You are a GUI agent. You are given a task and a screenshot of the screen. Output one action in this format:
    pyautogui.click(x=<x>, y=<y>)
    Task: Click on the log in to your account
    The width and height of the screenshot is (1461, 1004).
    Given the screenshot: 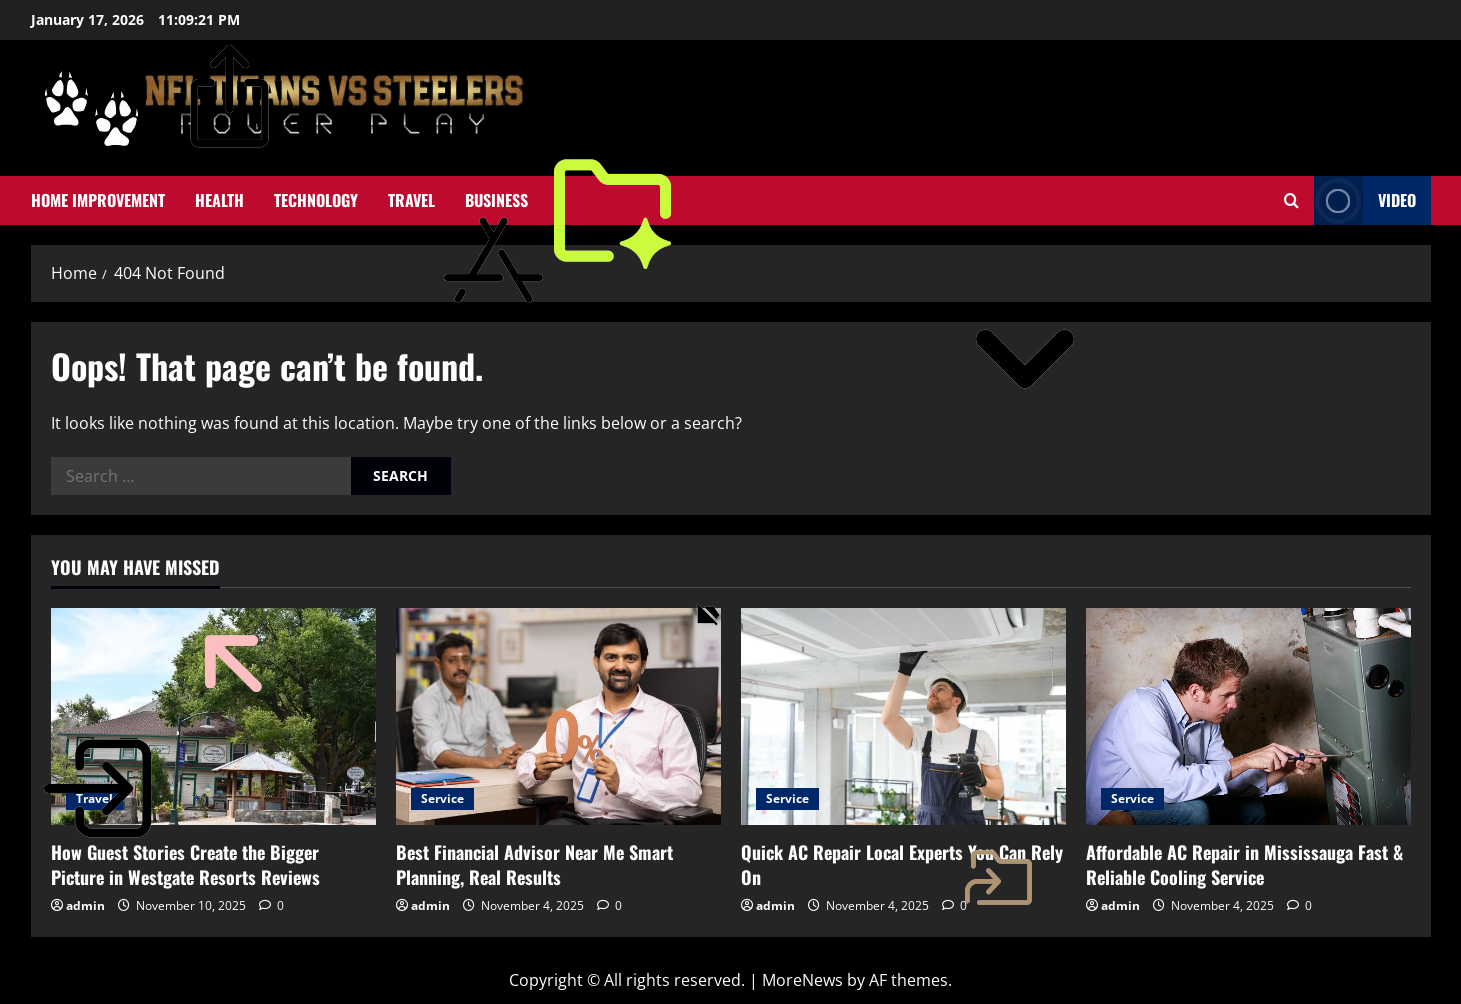 What is the action you would take?
    pyautogui.click(x=97, y=788)
    